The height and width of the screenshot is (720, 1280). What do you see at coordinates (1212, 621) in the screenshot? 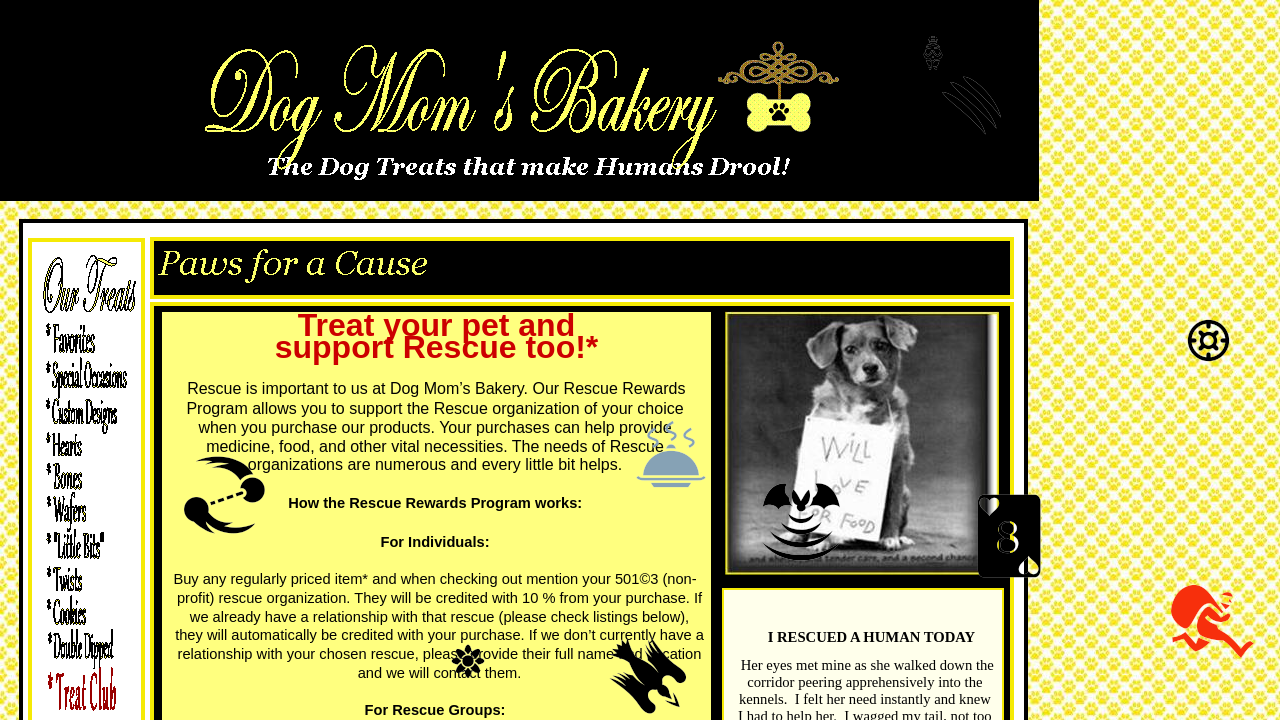
I see `indicates a thief or robbery event in a game` at bounding box center [1212, 621].